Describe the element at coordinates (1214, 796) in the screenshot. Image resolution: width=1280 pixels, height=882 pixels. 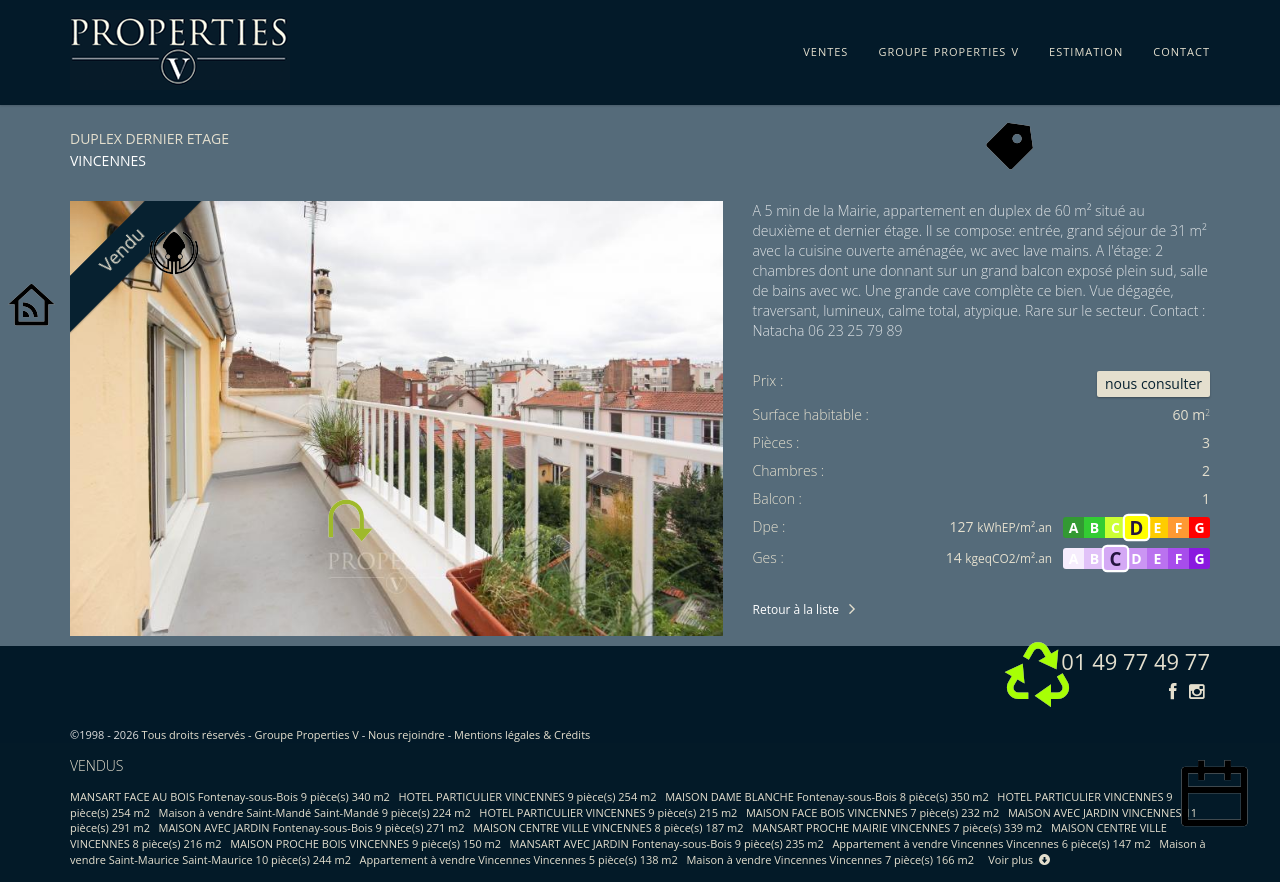
I see `view calendar or schedule` at that location.